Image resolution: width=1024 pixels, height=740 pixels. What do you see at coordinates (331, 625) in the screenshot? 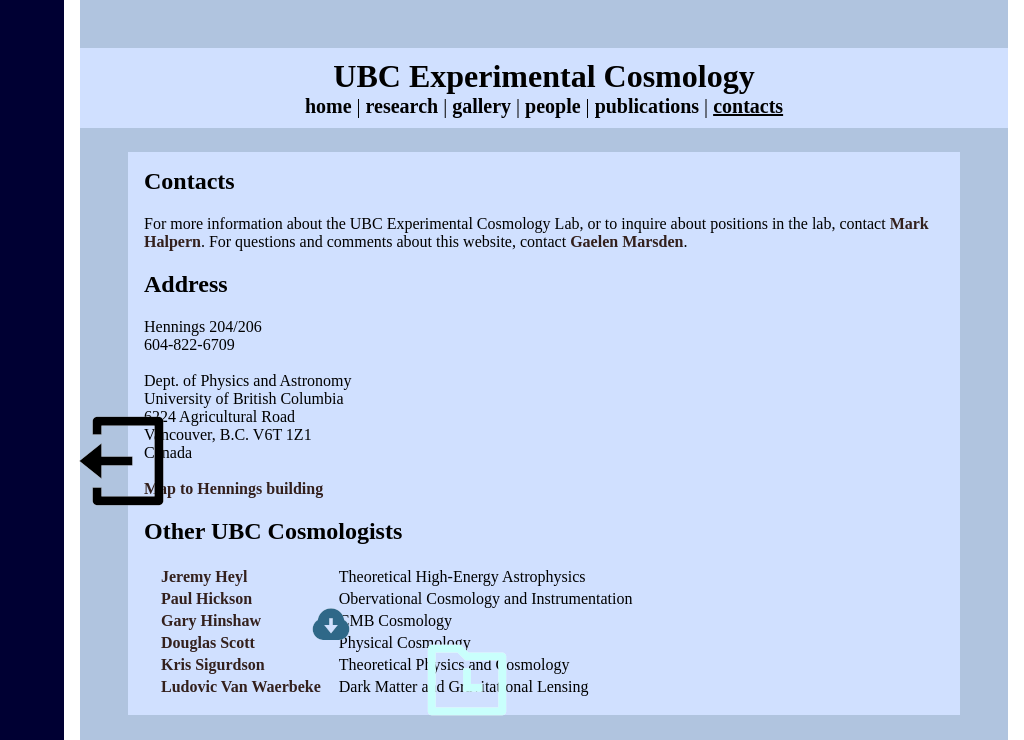
I see `download file from cloud storage` at bounding box center [331, 625].